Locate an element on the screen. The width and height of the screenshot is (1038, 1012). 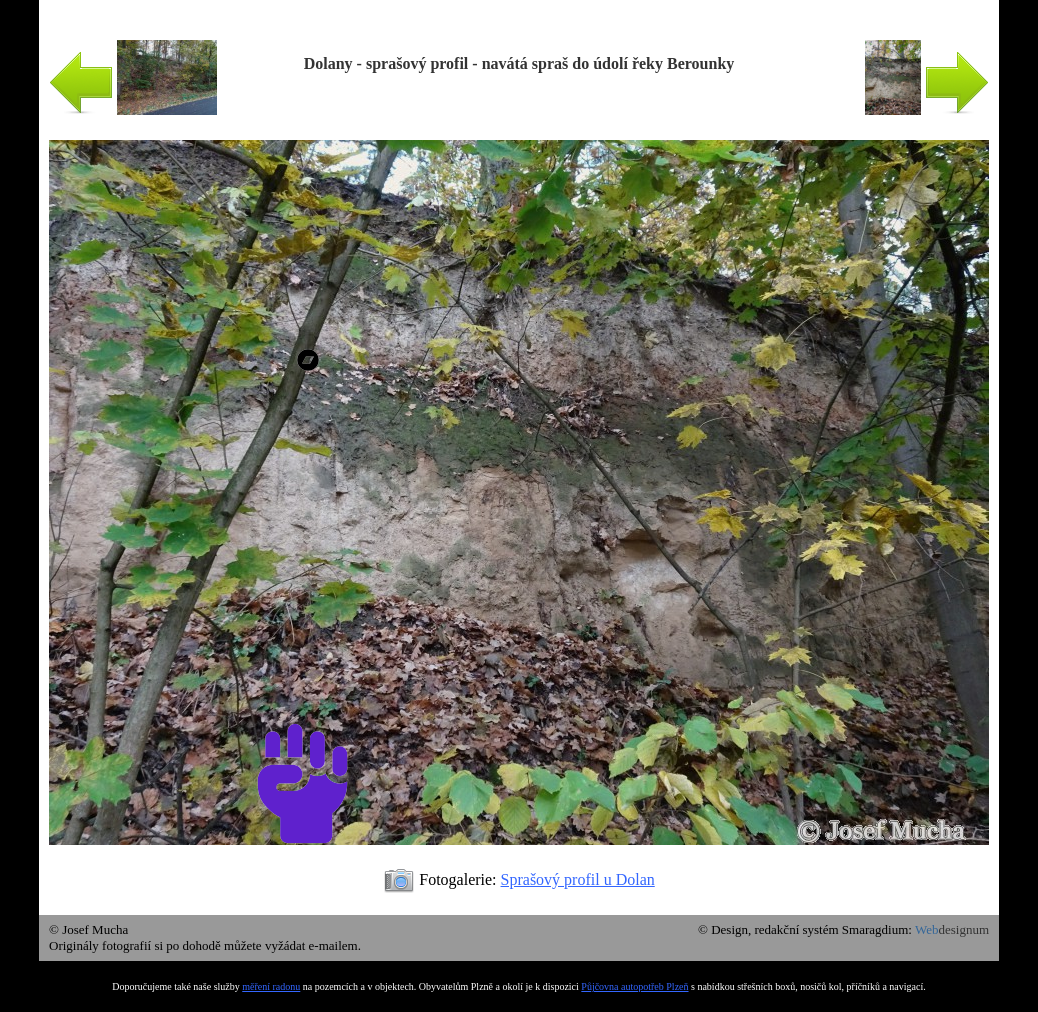
show solidarity or support for a cause is located at coordinates (302, 783).